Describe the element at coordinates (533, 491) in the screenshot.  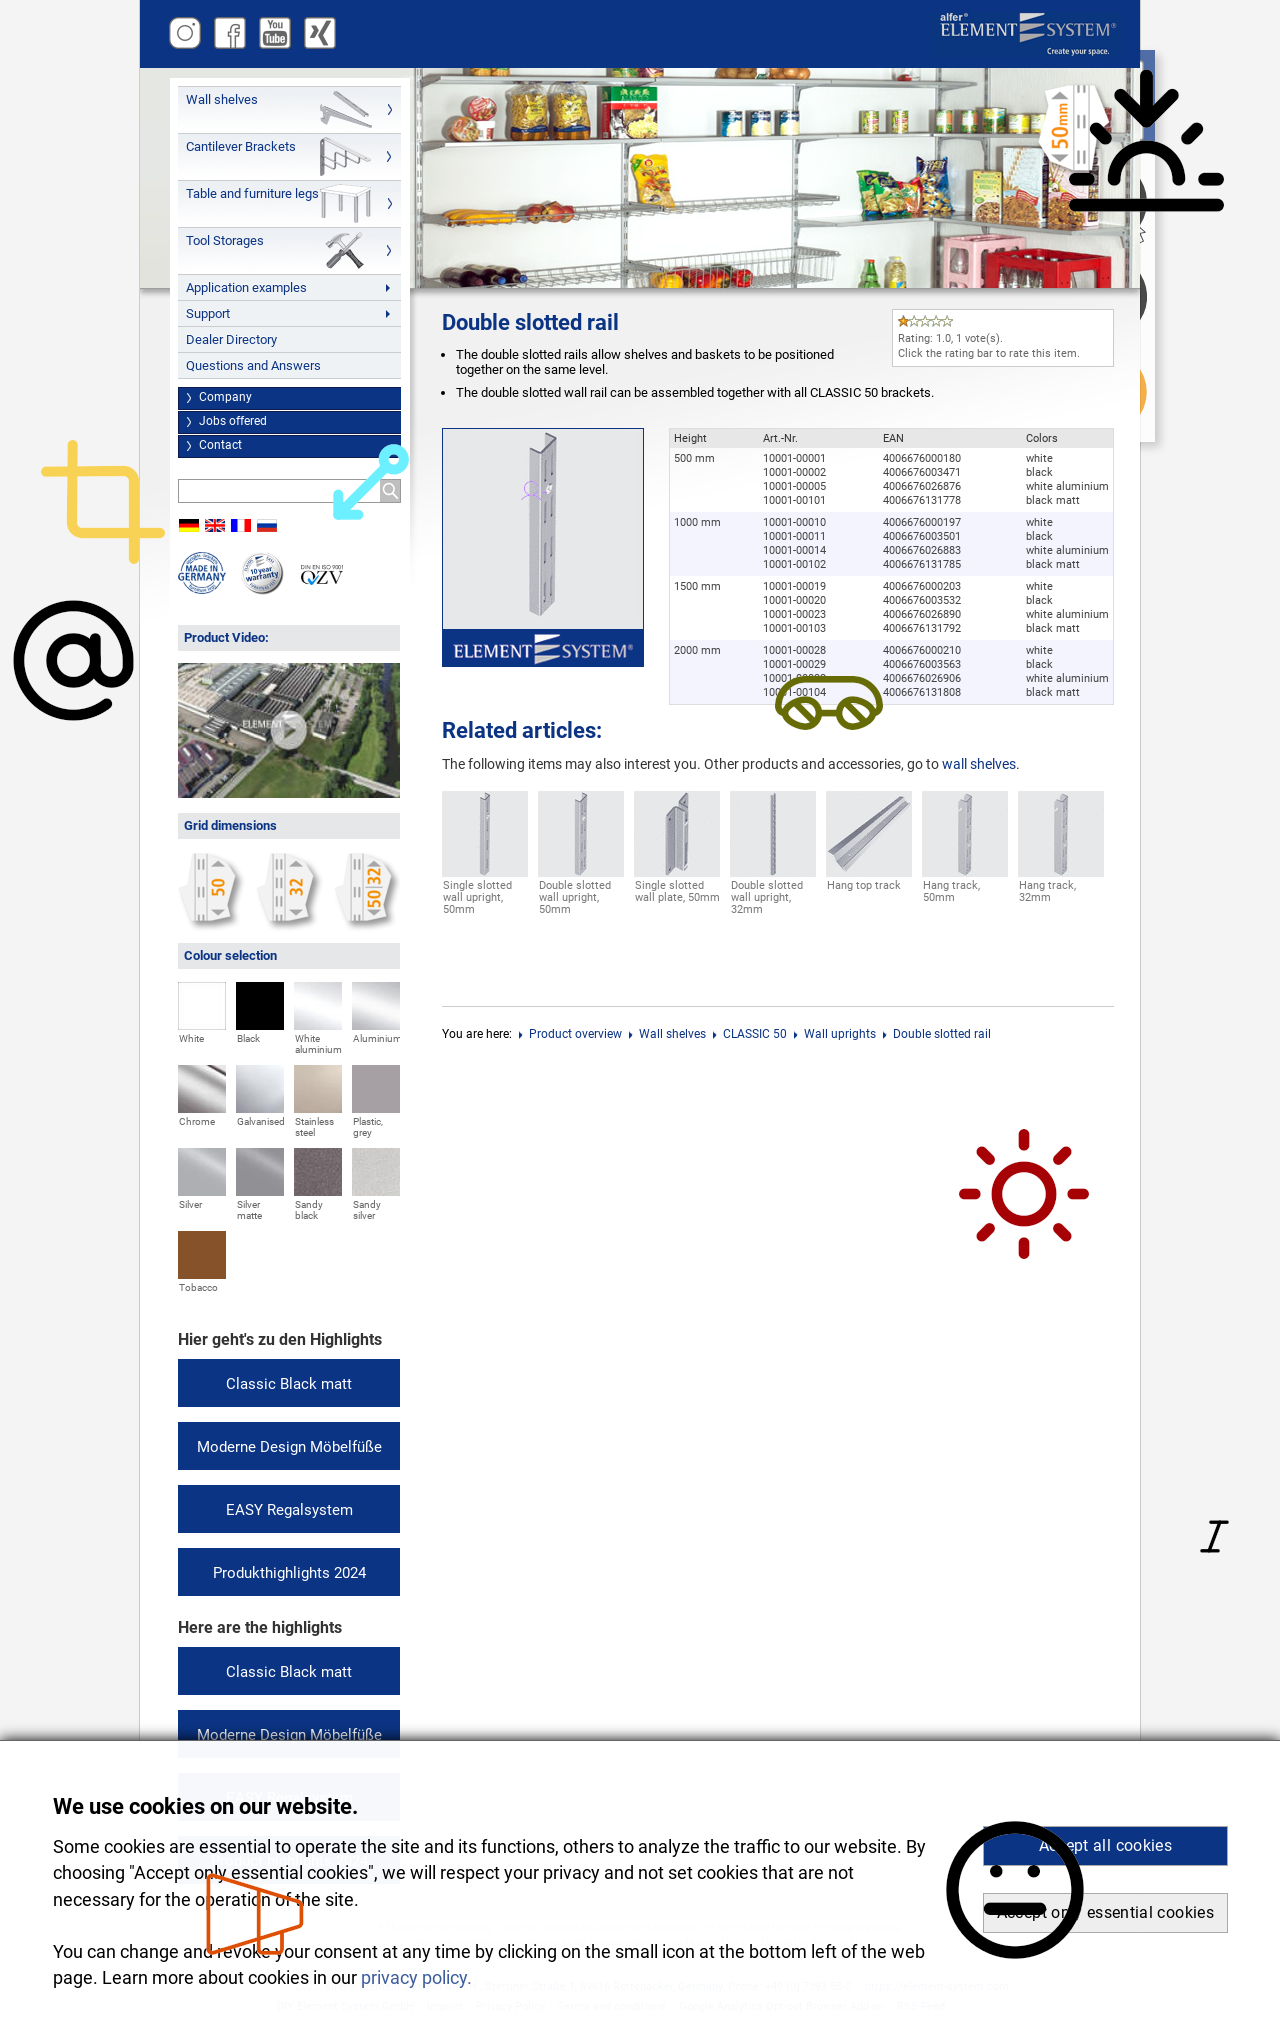
I see `remove a user from a group or list` at that location.